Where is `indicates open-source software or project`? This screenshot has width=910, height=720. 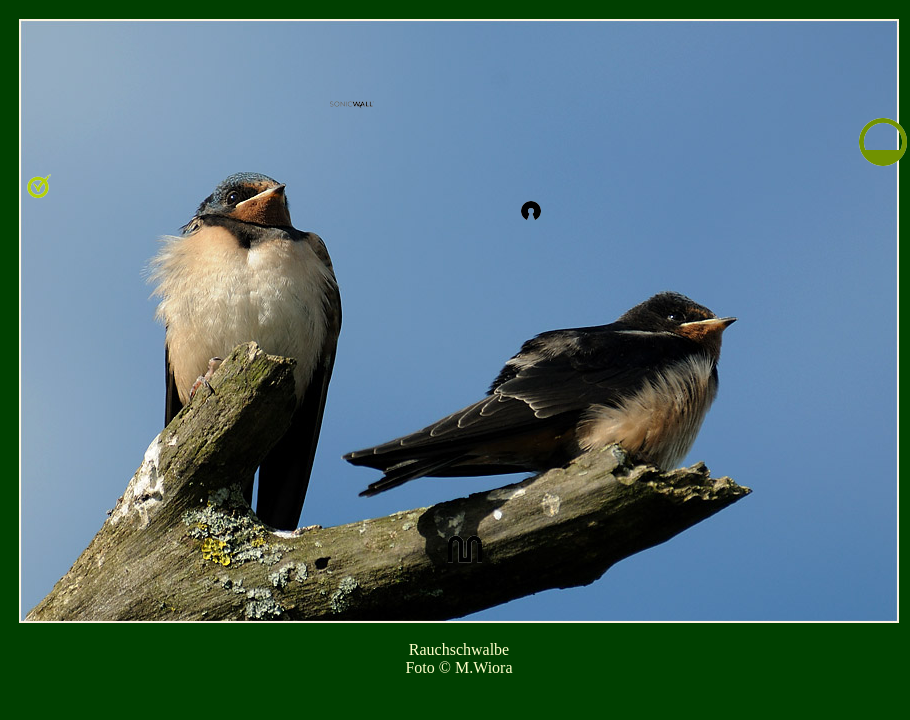 indicates open-source software or project is located at coordinates (531, 211).